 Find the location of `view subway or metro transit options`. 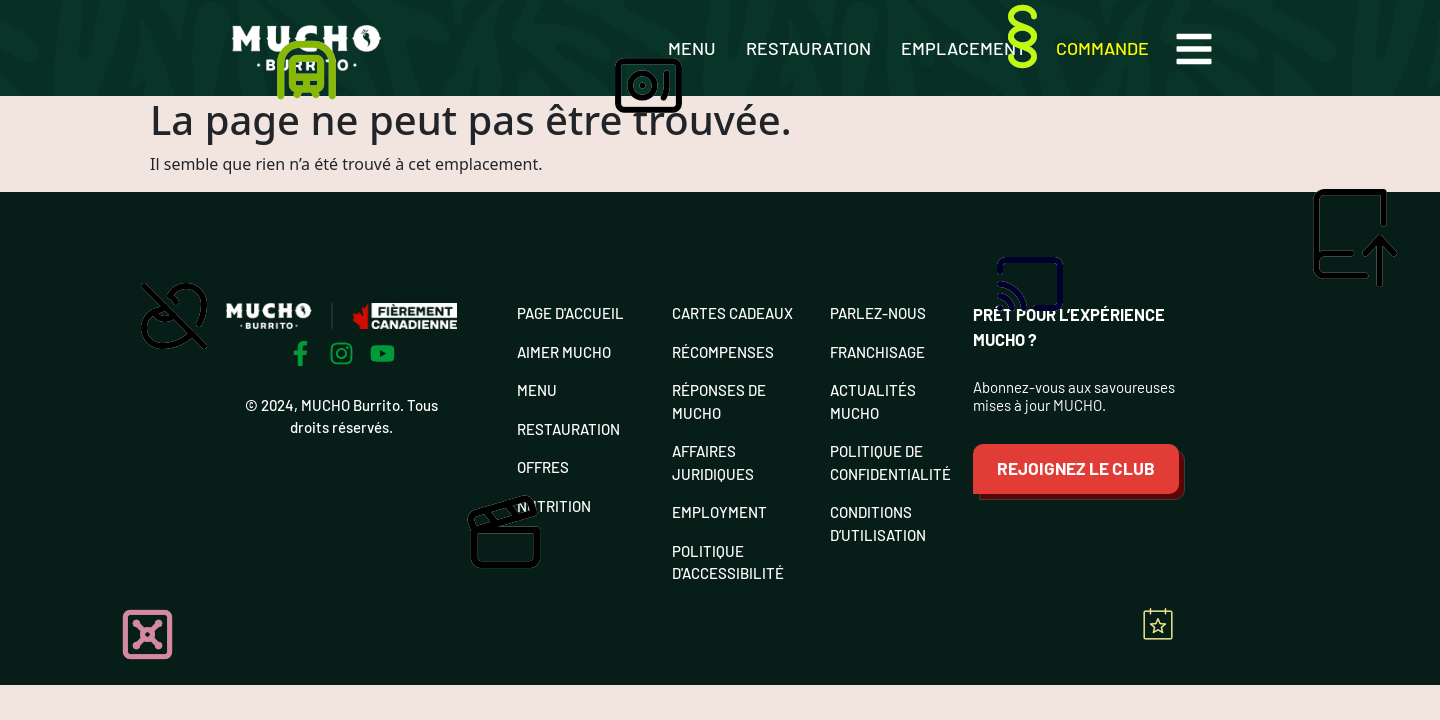

view subway or metro transit options is located at coordinates (306, 72).